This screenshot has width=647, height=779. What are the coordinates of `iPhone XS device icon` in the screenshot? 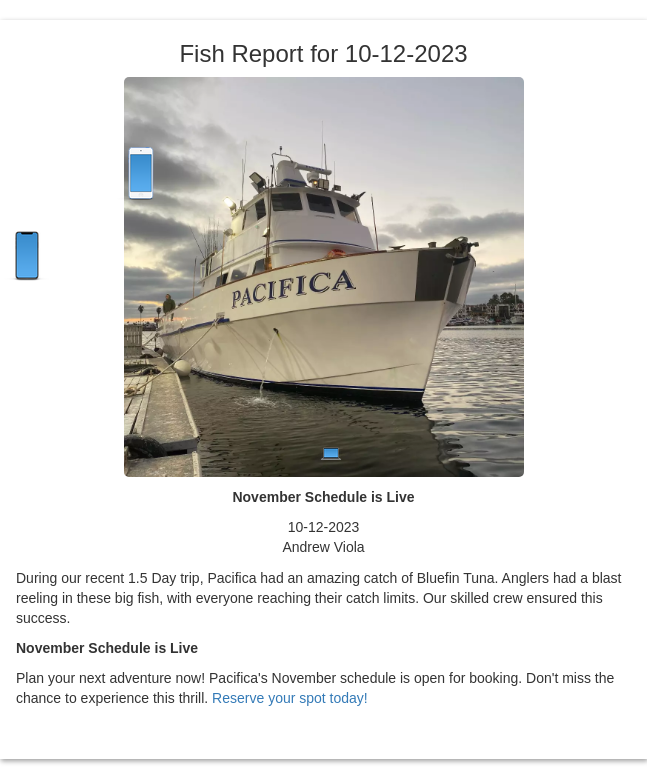 It's located at (27, 256).